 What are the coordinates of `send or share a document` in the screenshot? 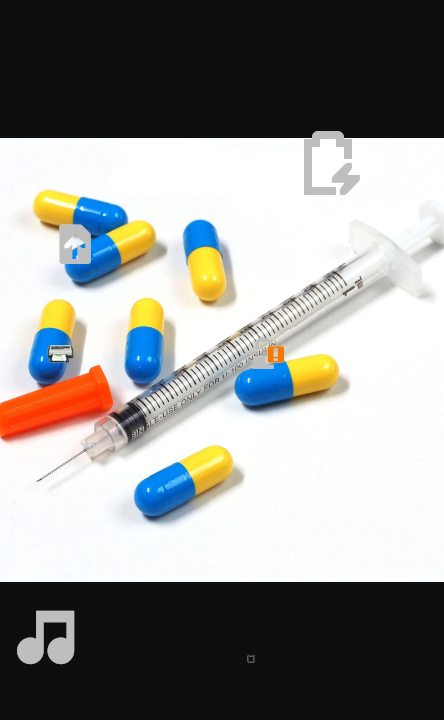 It's located at (75, 243).